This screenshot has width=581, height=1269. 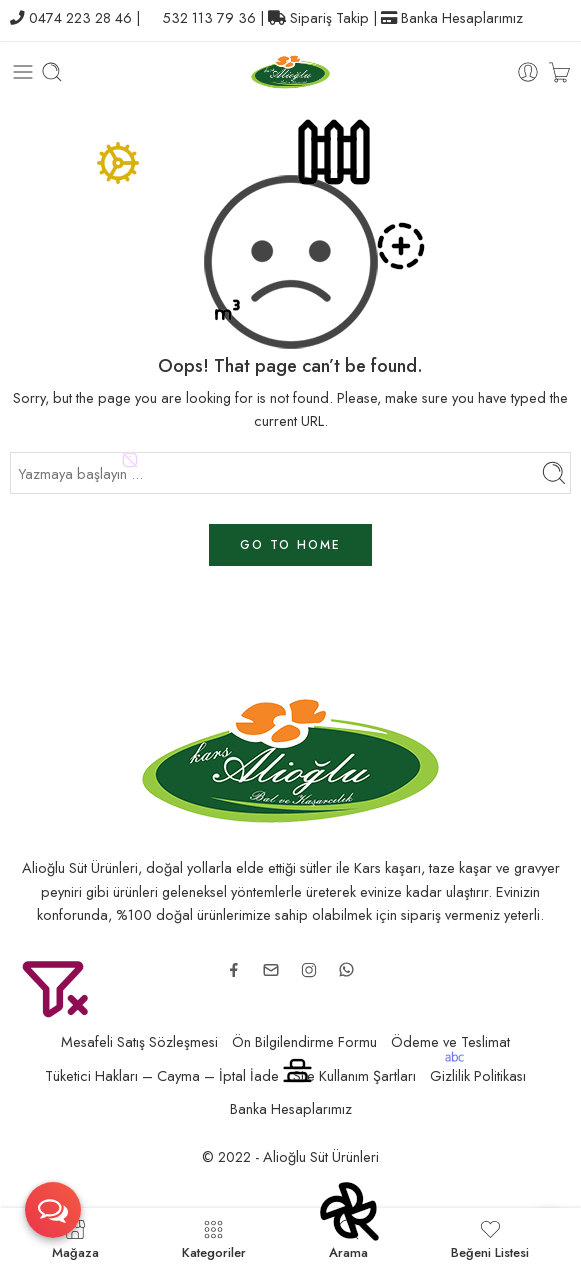 I want to click on set boundary or privacy restrictions, so click(x=334, y=152).